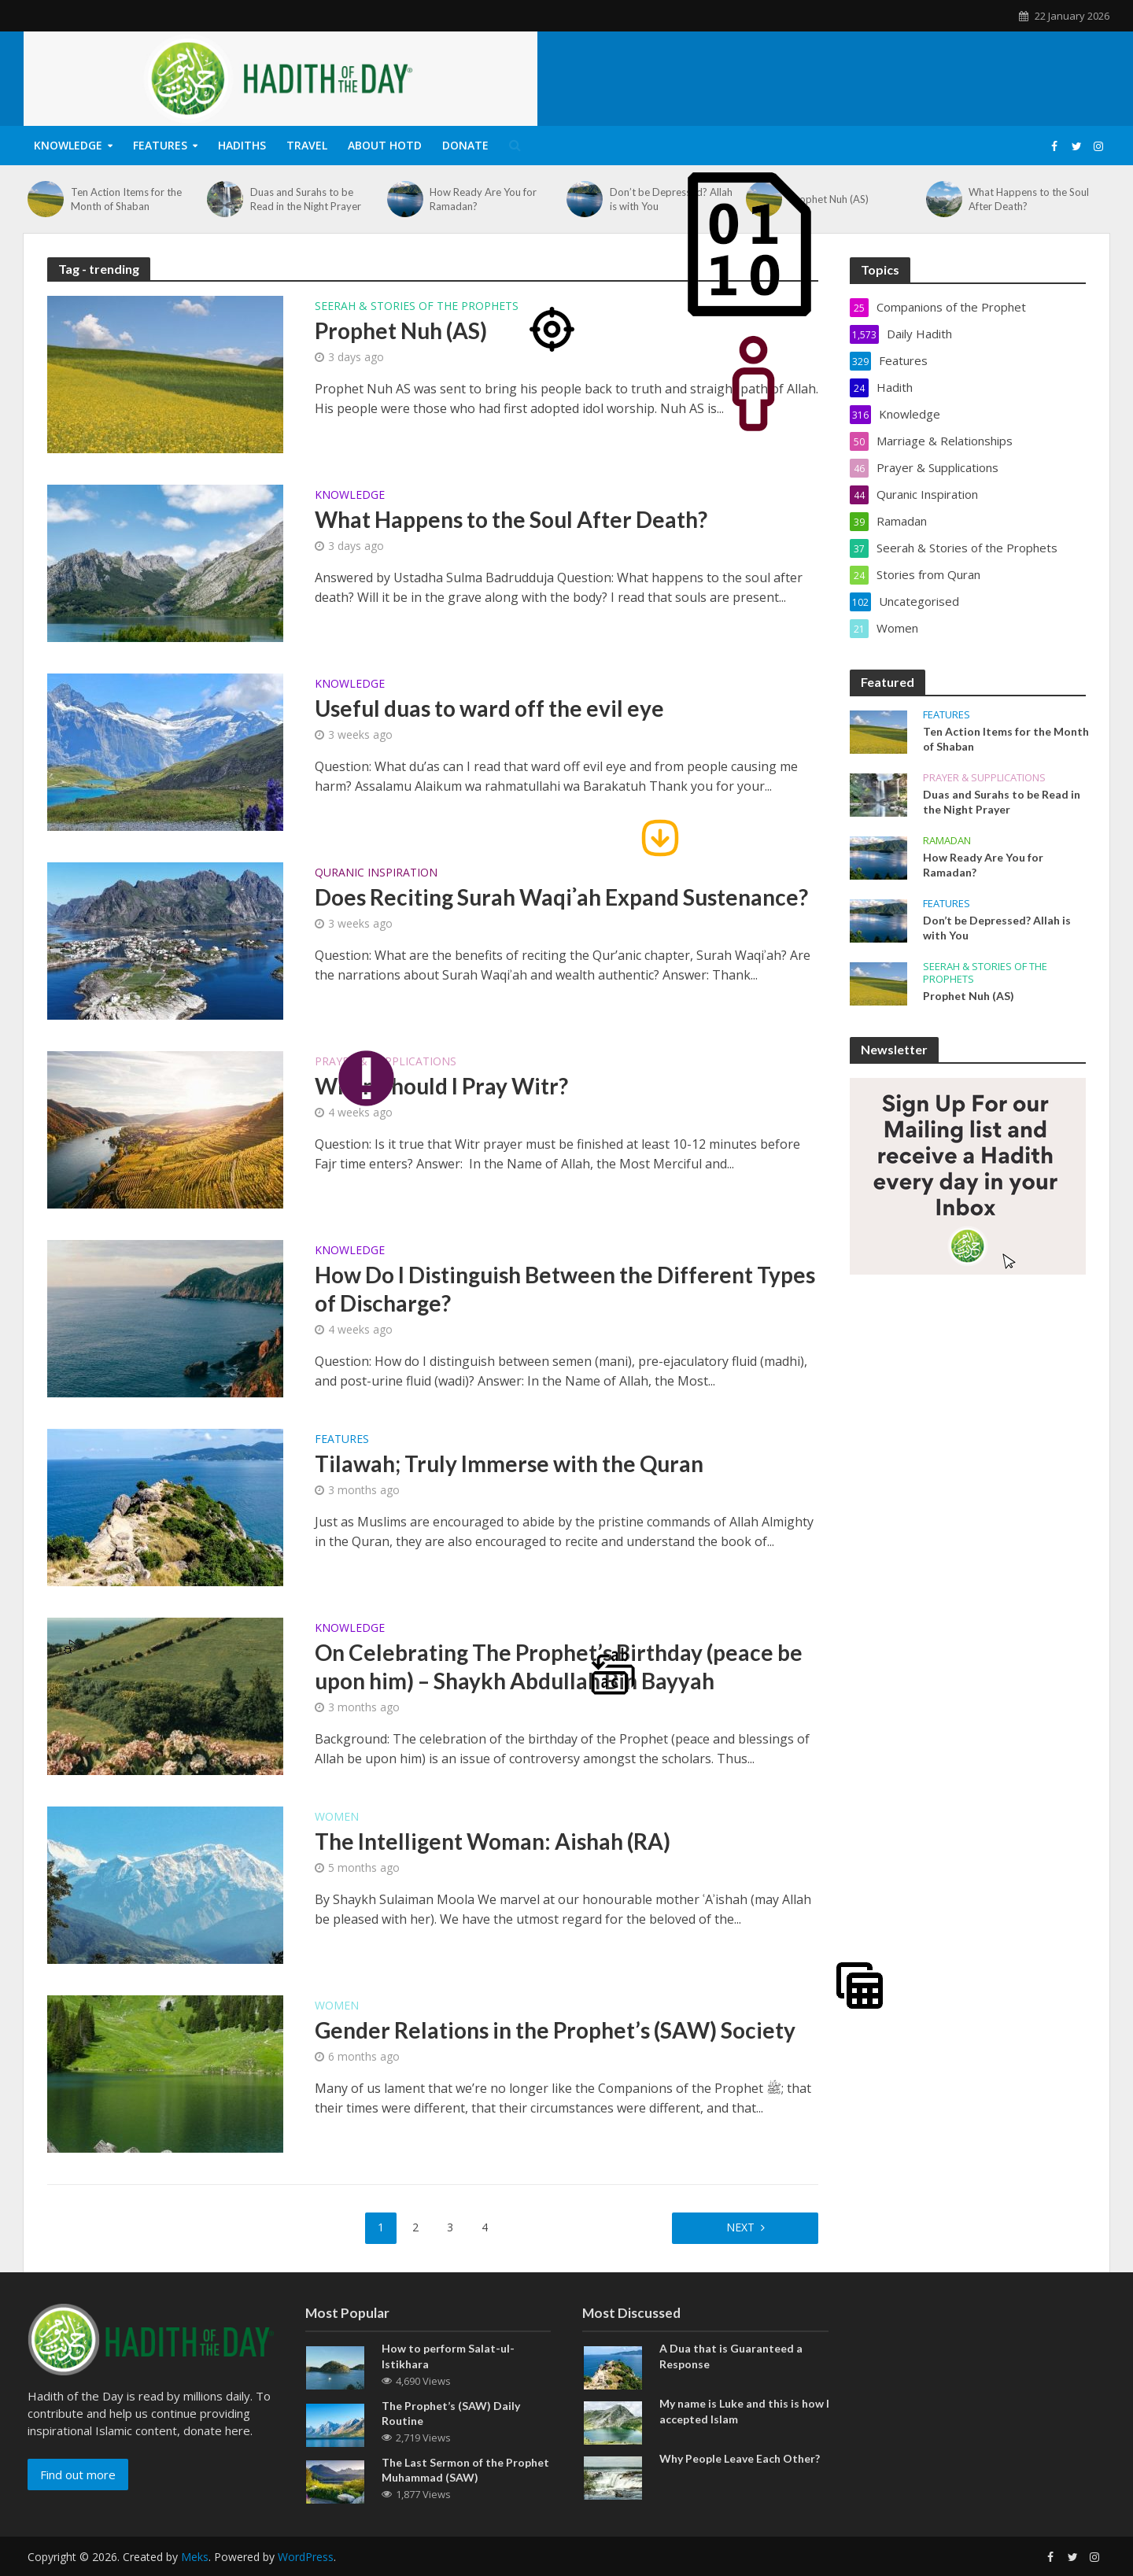  Describe the element at coordinates (552, 329) in the screenshot. I see `center map on current location` at that location.